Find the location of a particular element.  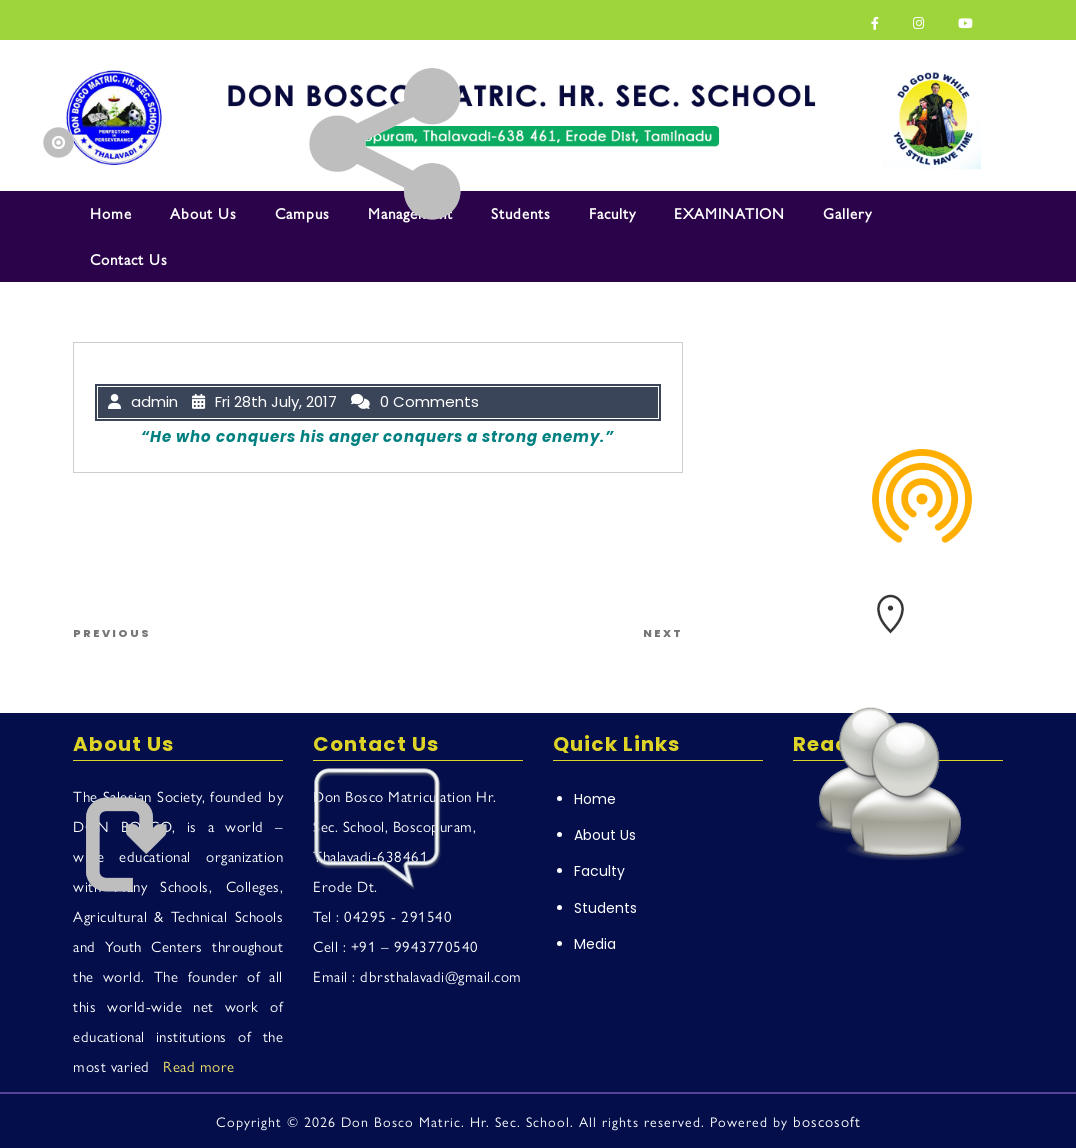

access location settings is located at coordinates (890, 613).